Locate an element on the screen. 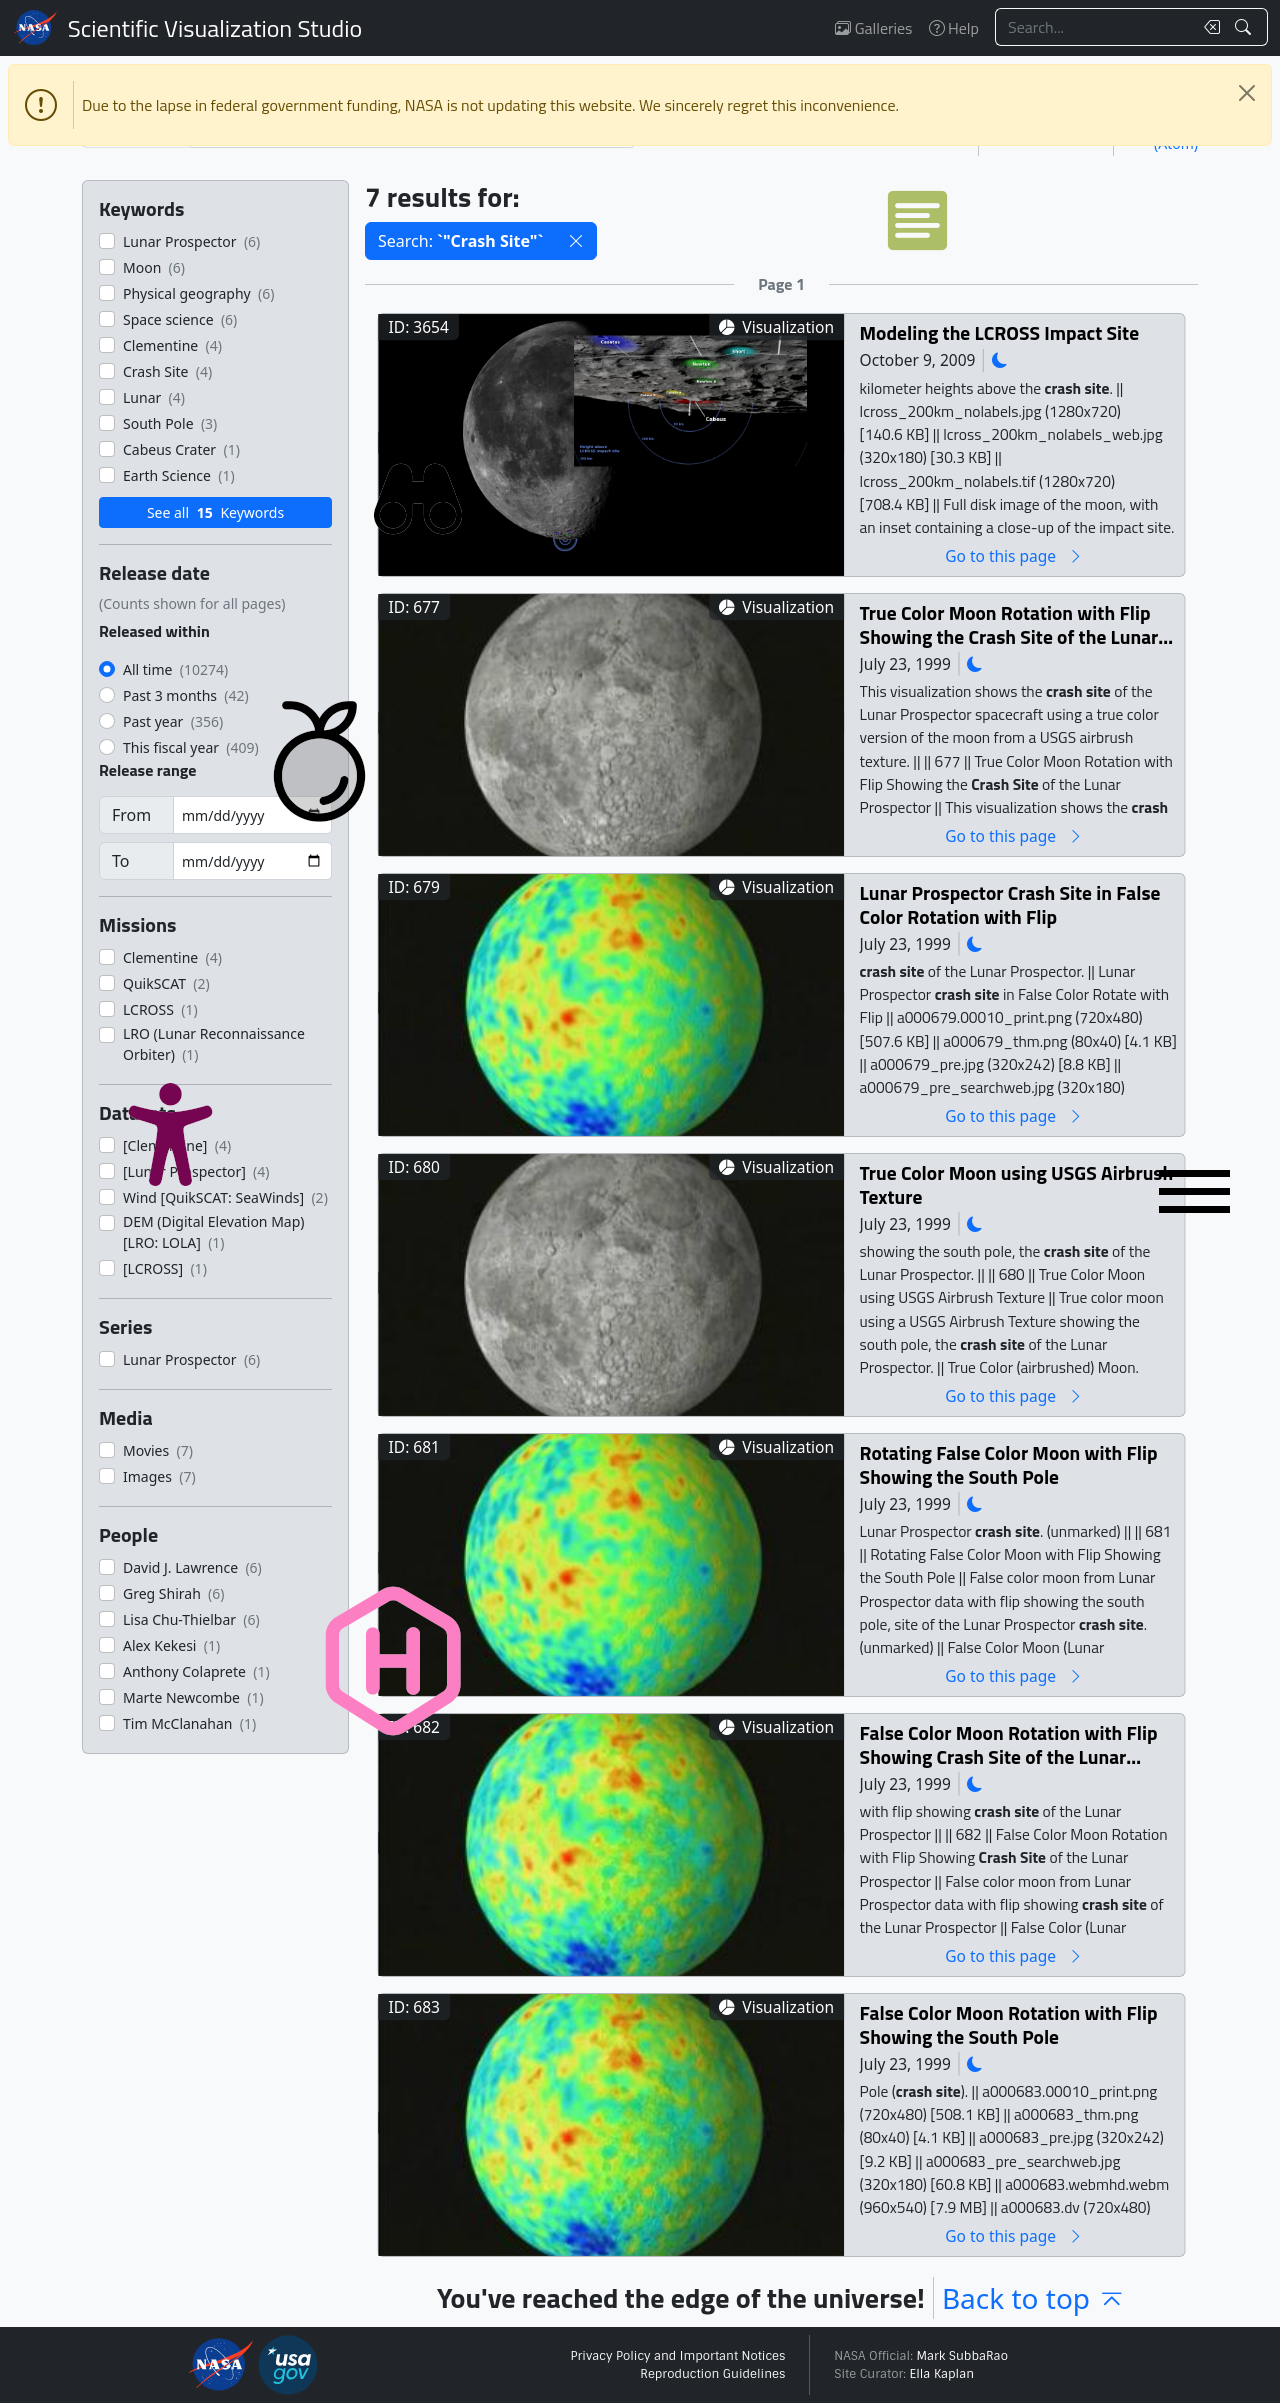 This screenshot has width=1280, height=2403. align text to the left is located at coordinates (917, 220).